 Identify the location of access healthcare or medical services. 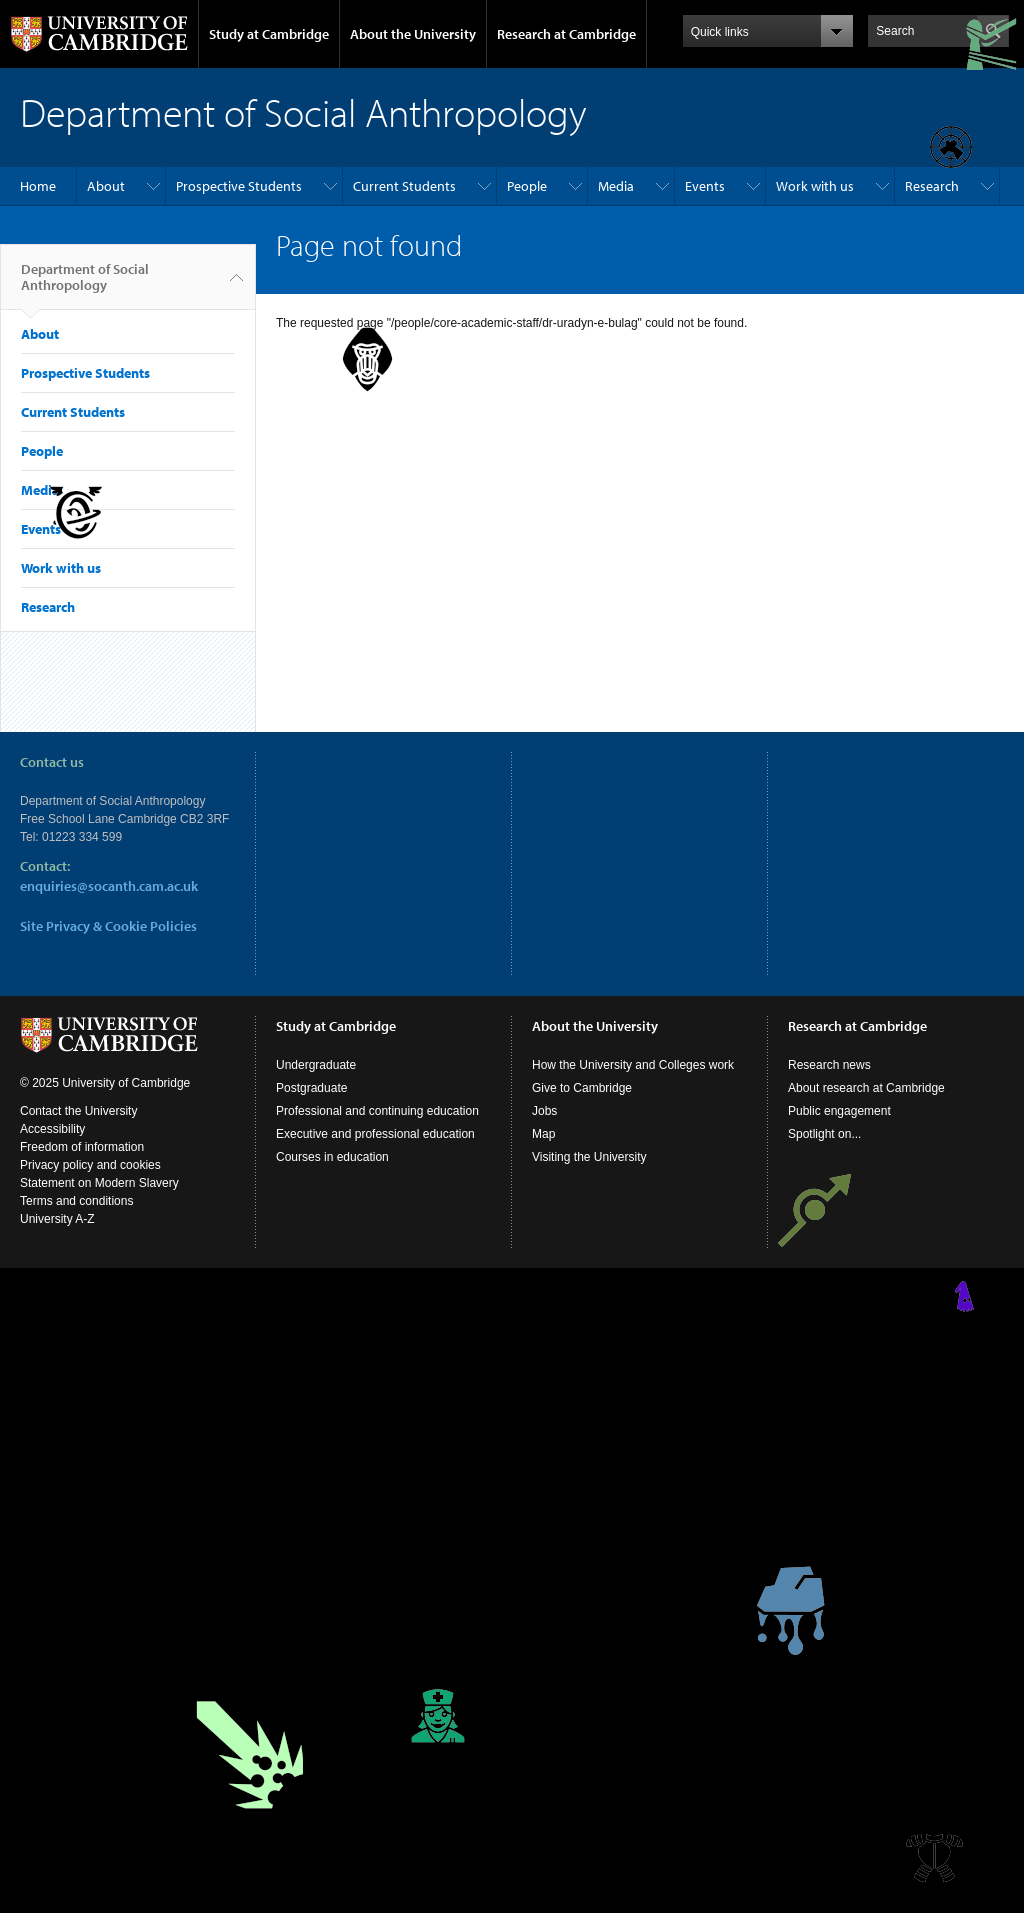
(438, 1716).